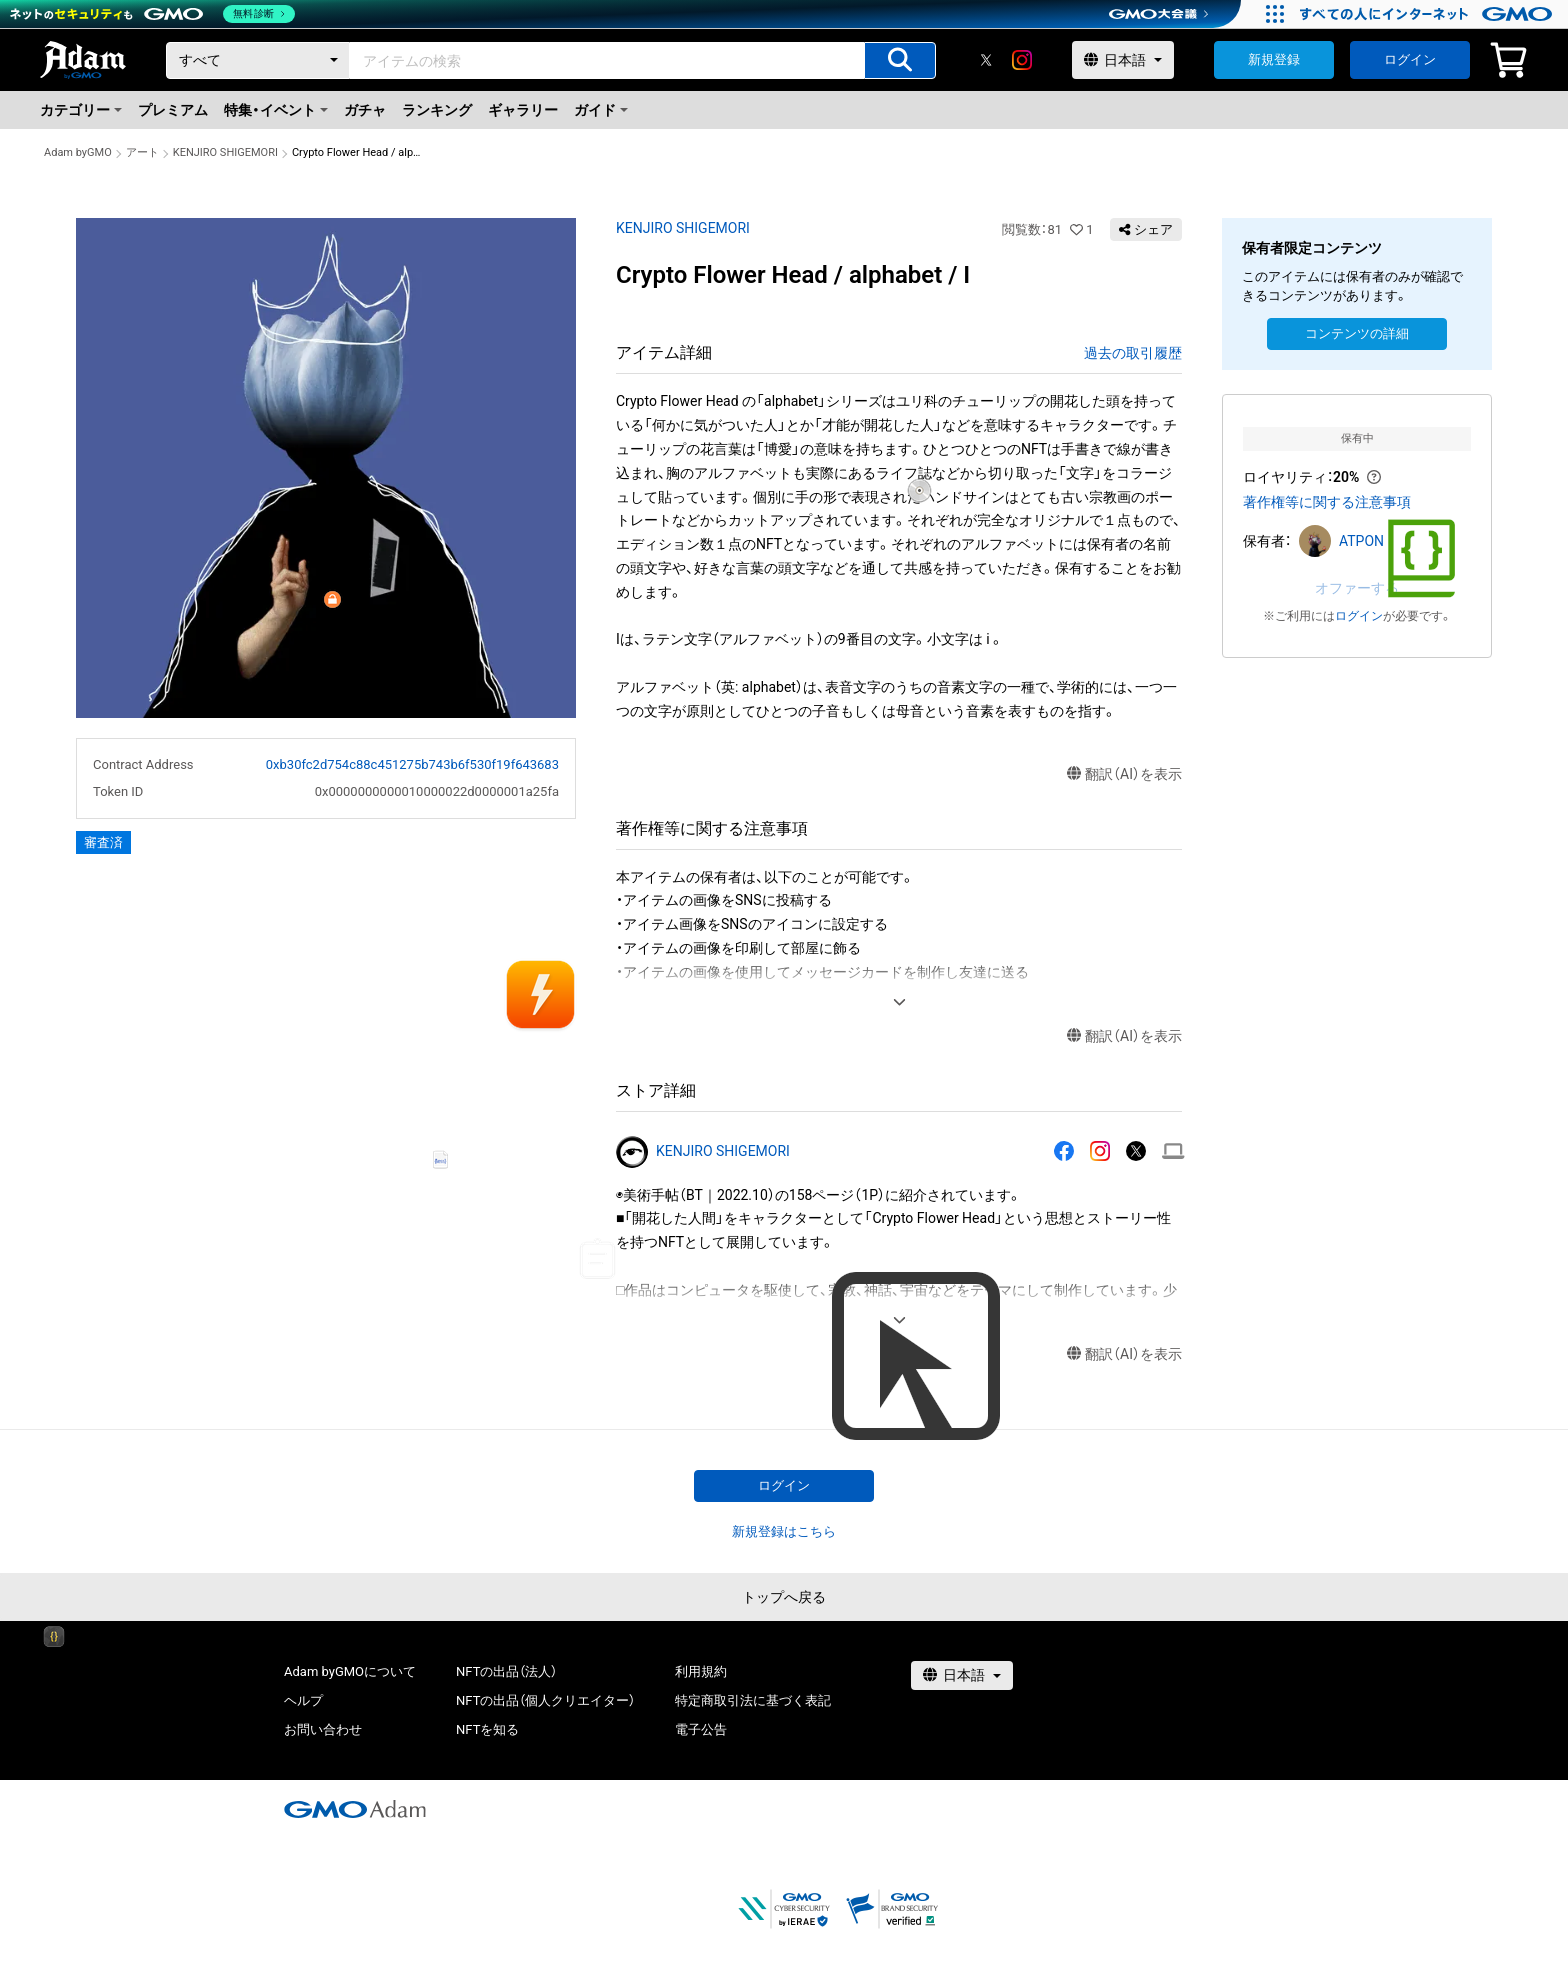 This screenshot has width=1568, height=1984. What do you see at coordinates (440, 1159) in the screenshot?
I see `a LESS stylesheet file` at bounding box center [440, 1159].